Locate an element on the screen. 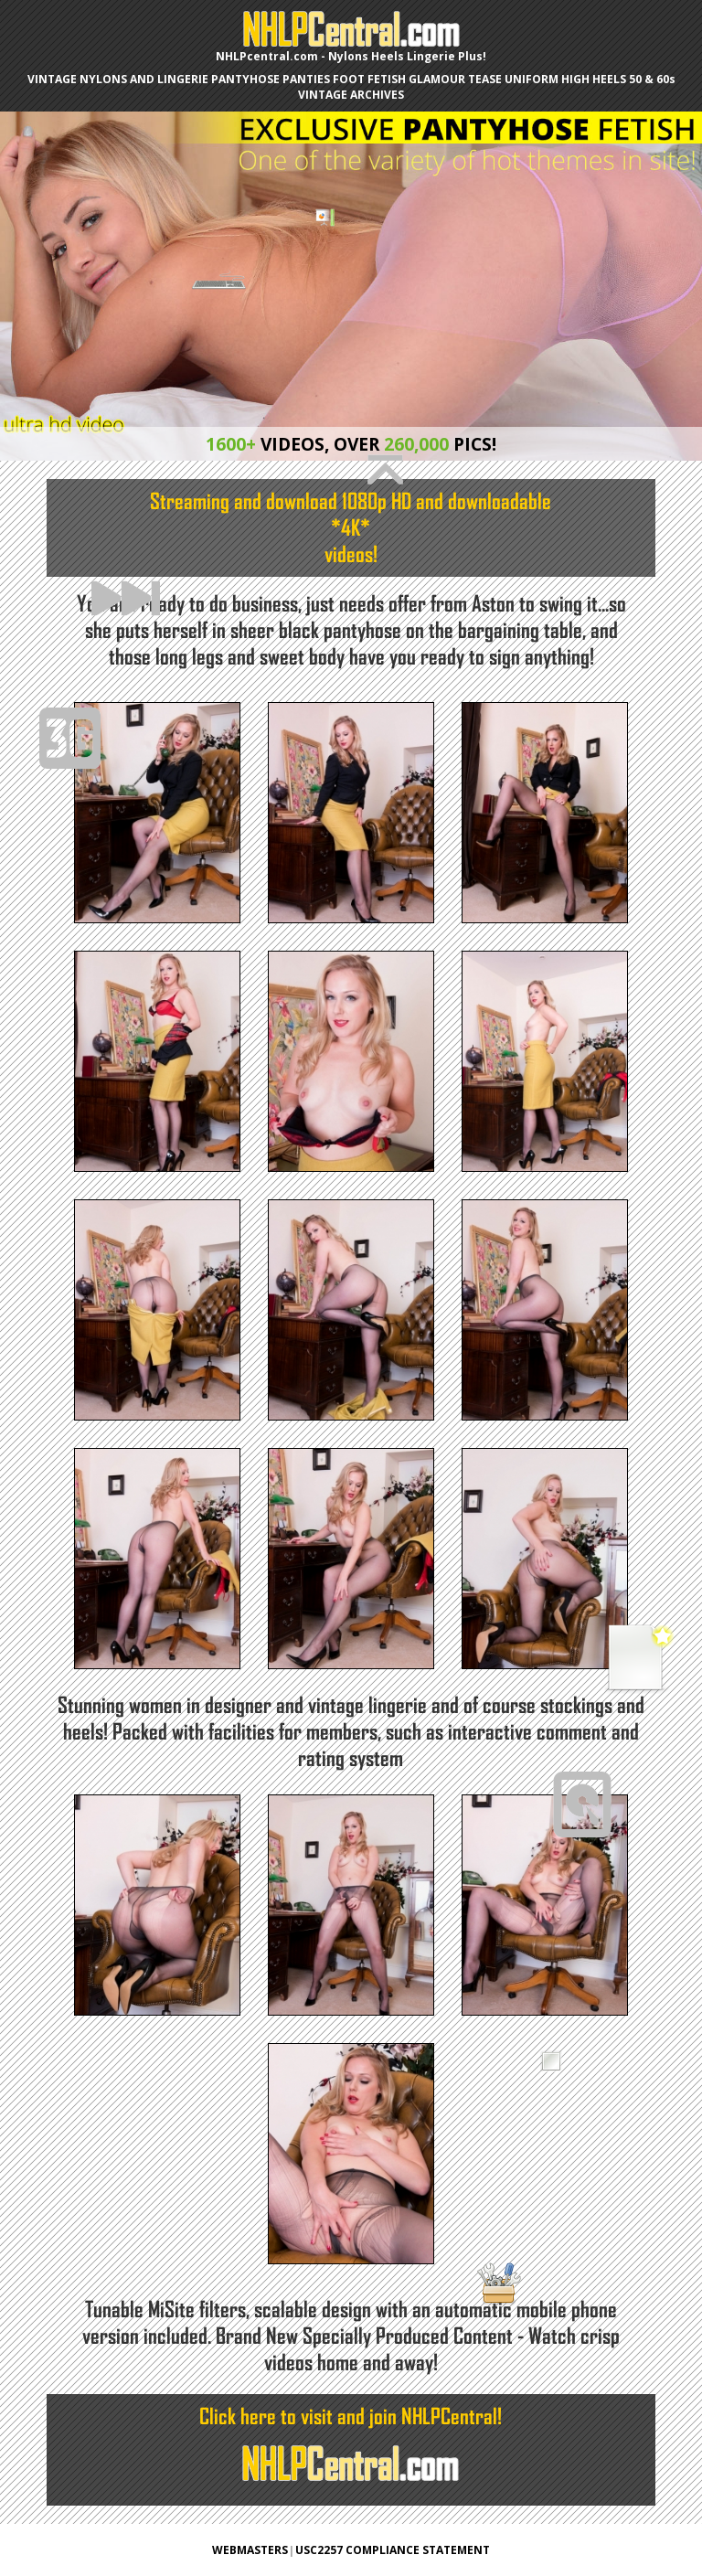 This screenshot has height=2576, width=702. access additional system preferences is located at coordinates (499, 2284).